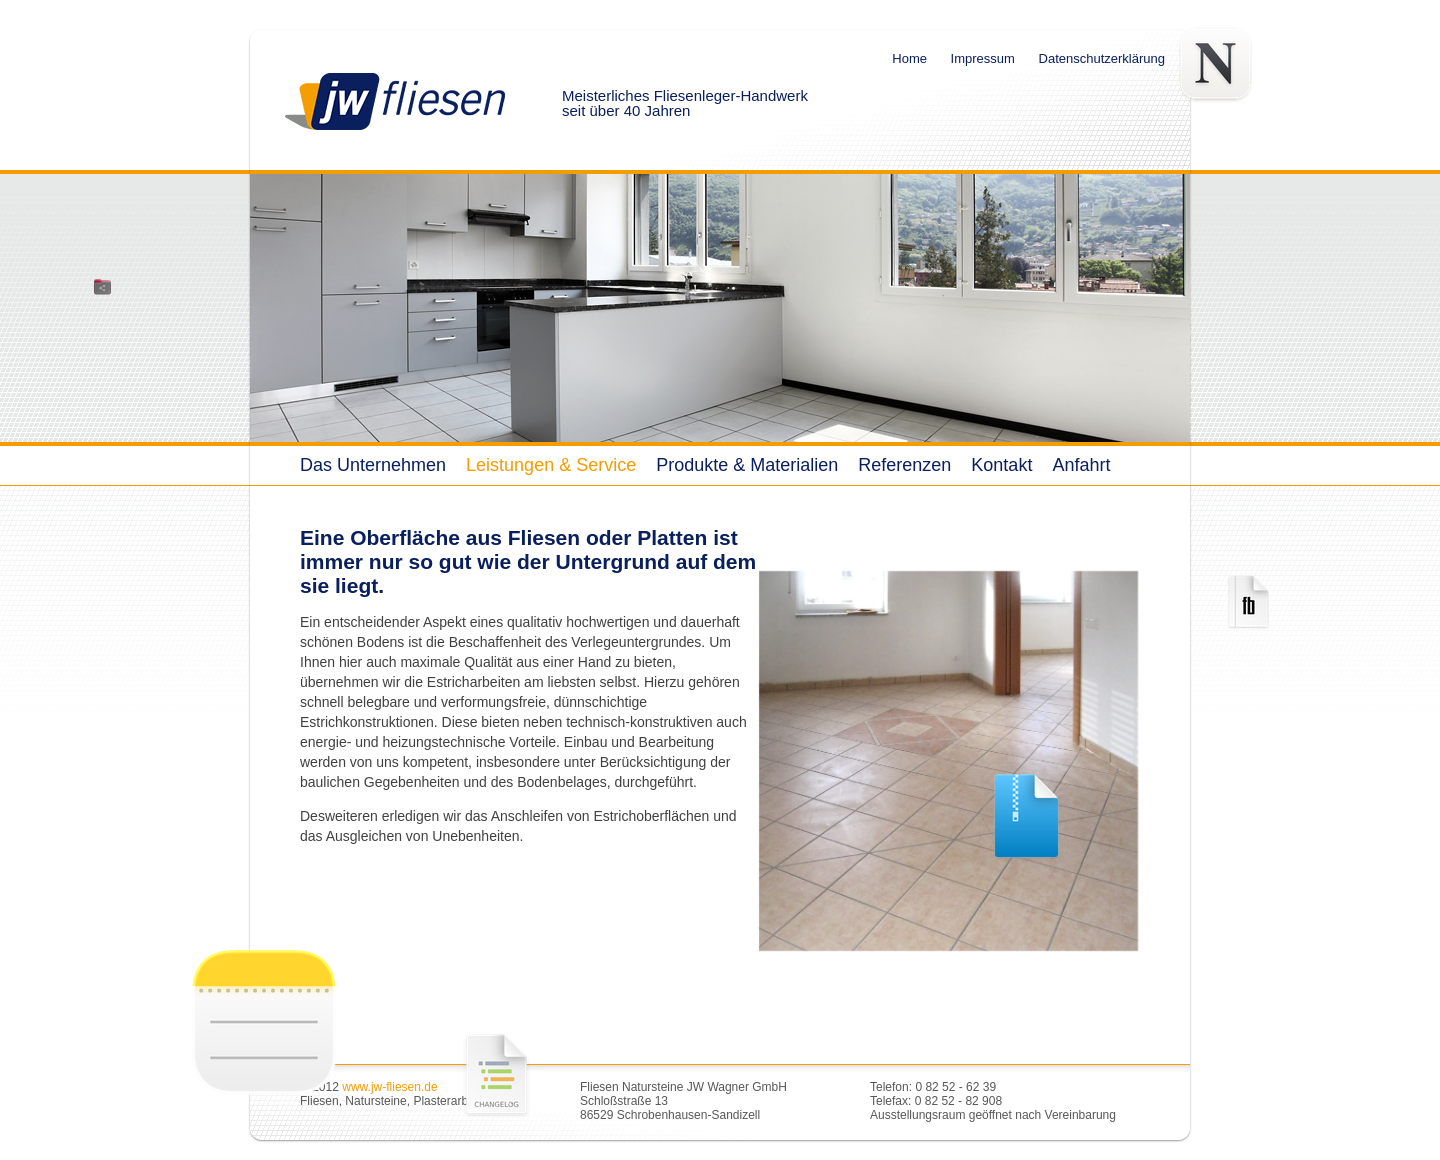 The image size is (1440, 1160). What do you see at coordinates (264, 1022) in the screenshot?
I see `open tomboy notes app` at bounding box center [264, 1022].